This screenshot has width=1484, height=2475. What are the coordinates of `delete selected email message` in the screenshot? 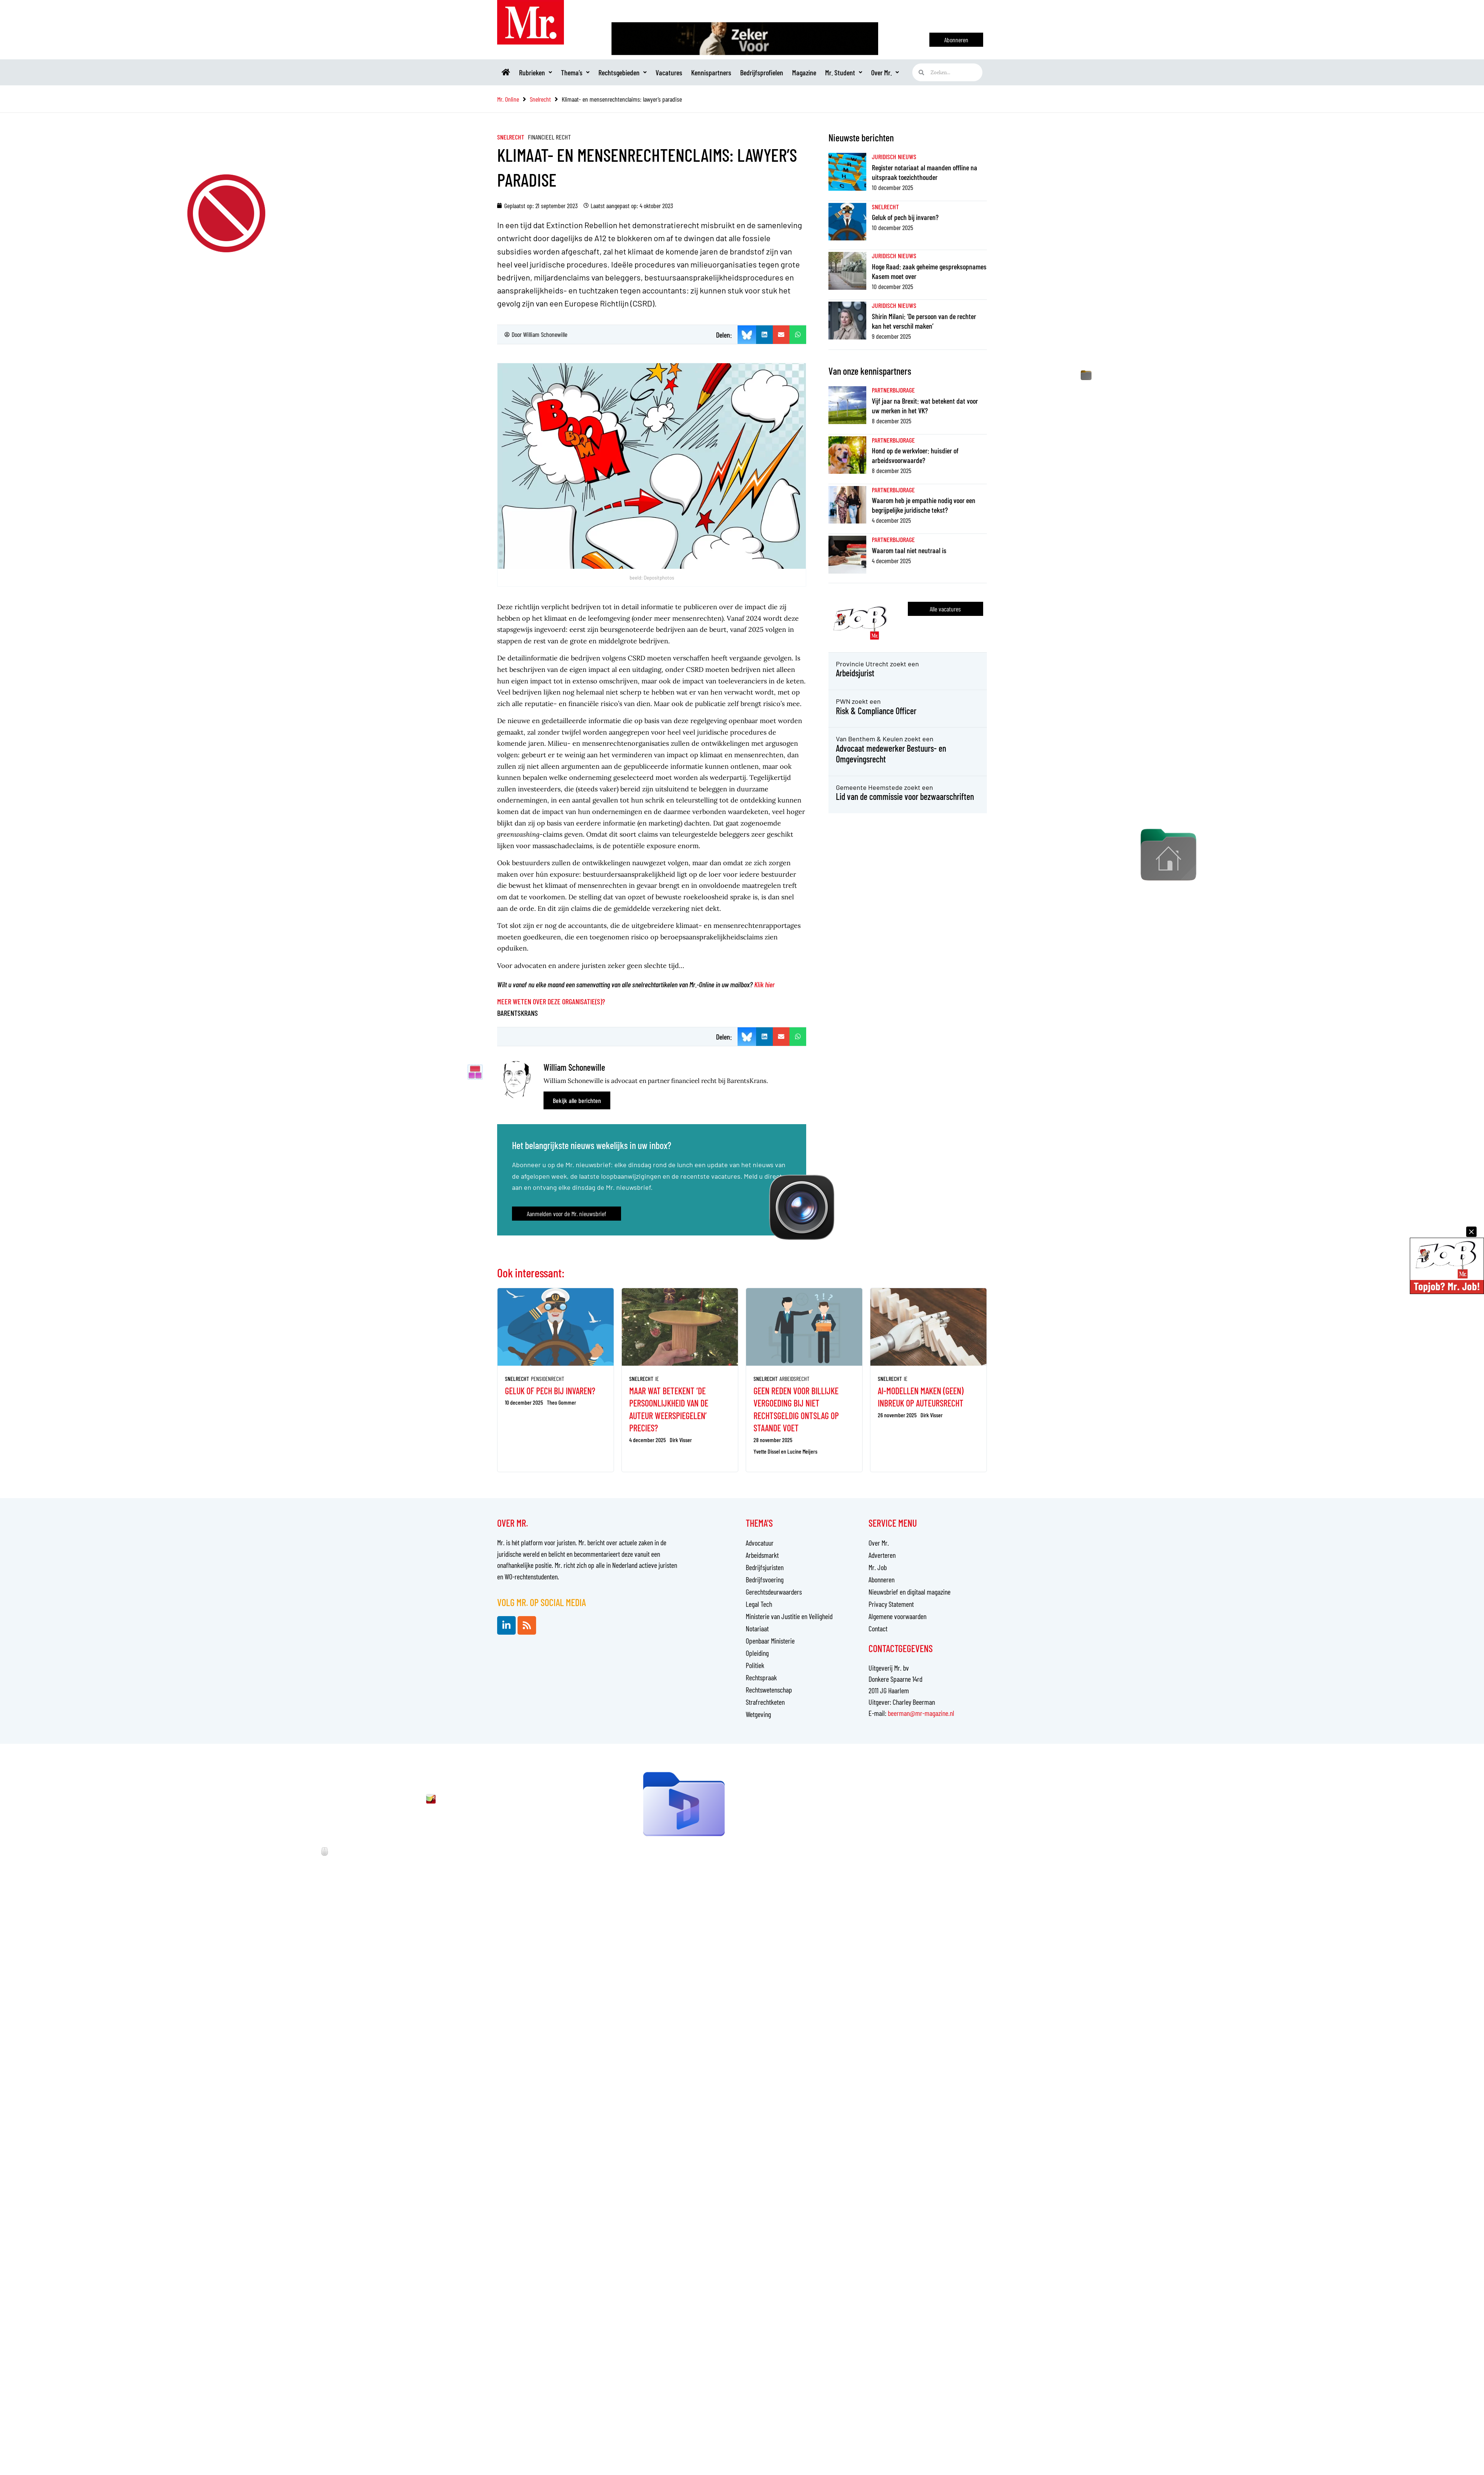 It's located at (226, 213).